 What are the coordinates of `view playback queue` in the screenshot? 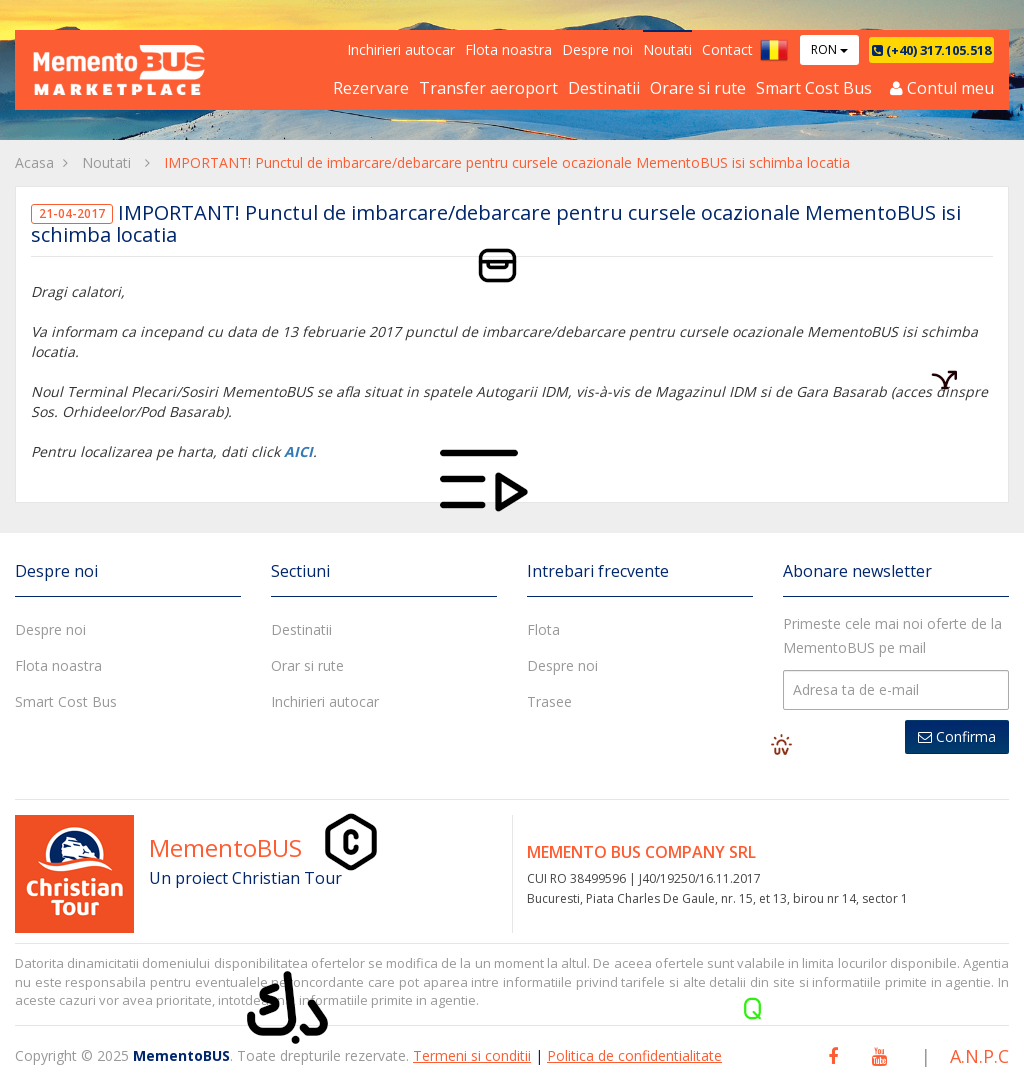 It's located at (479, 479).